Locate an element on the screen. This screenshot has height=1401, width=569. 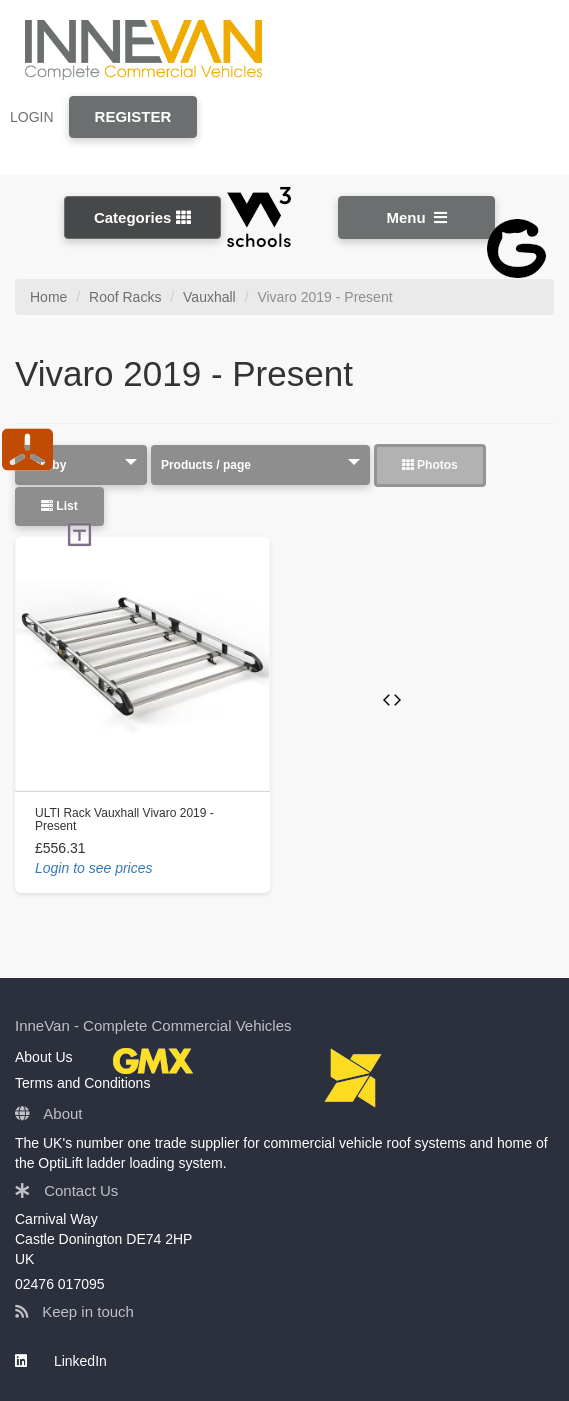
k3s lightweight kubernetes distribution logo is located at coordinates (27, 449).